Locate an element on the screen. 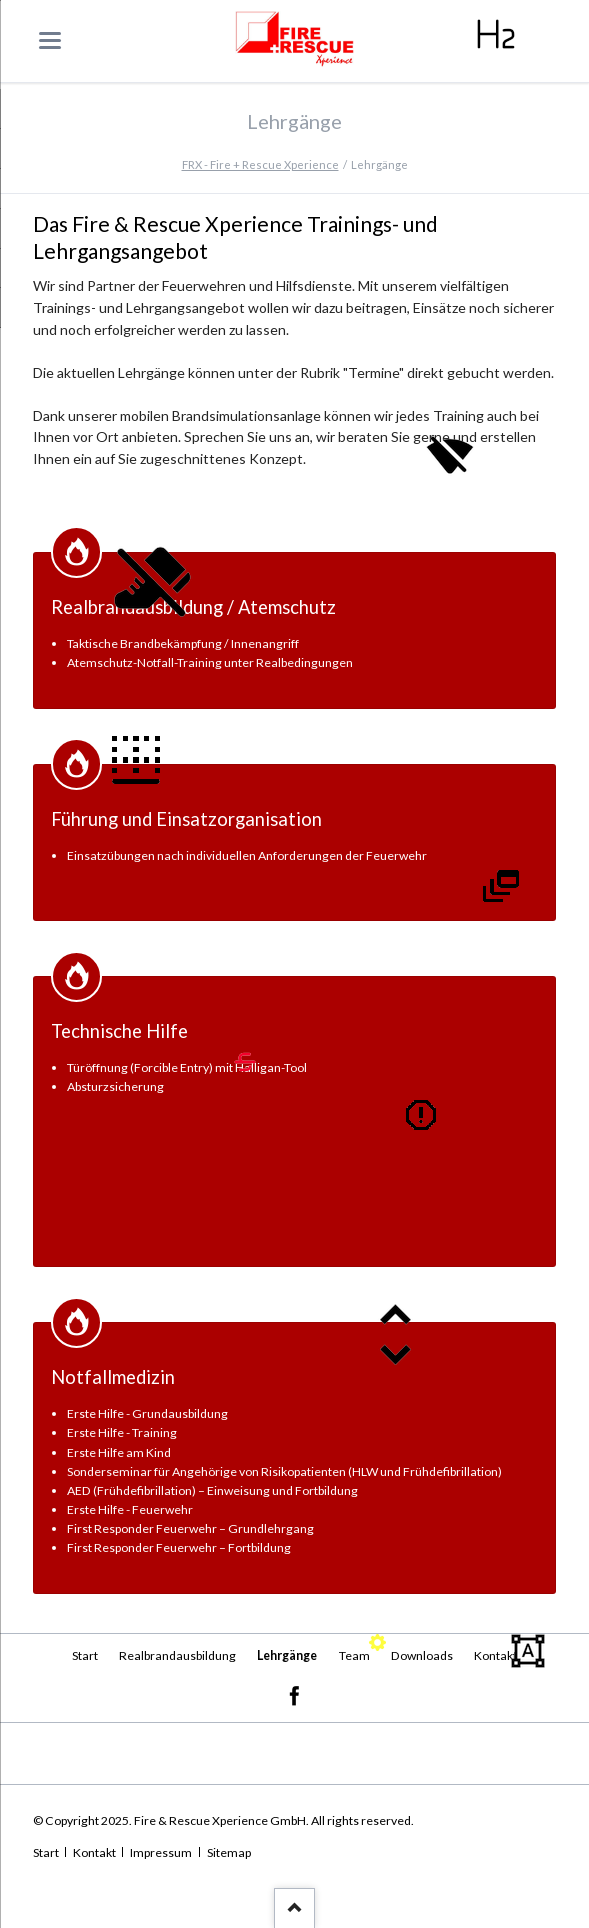  expand to show more content is located at coordinates (395, 1334).